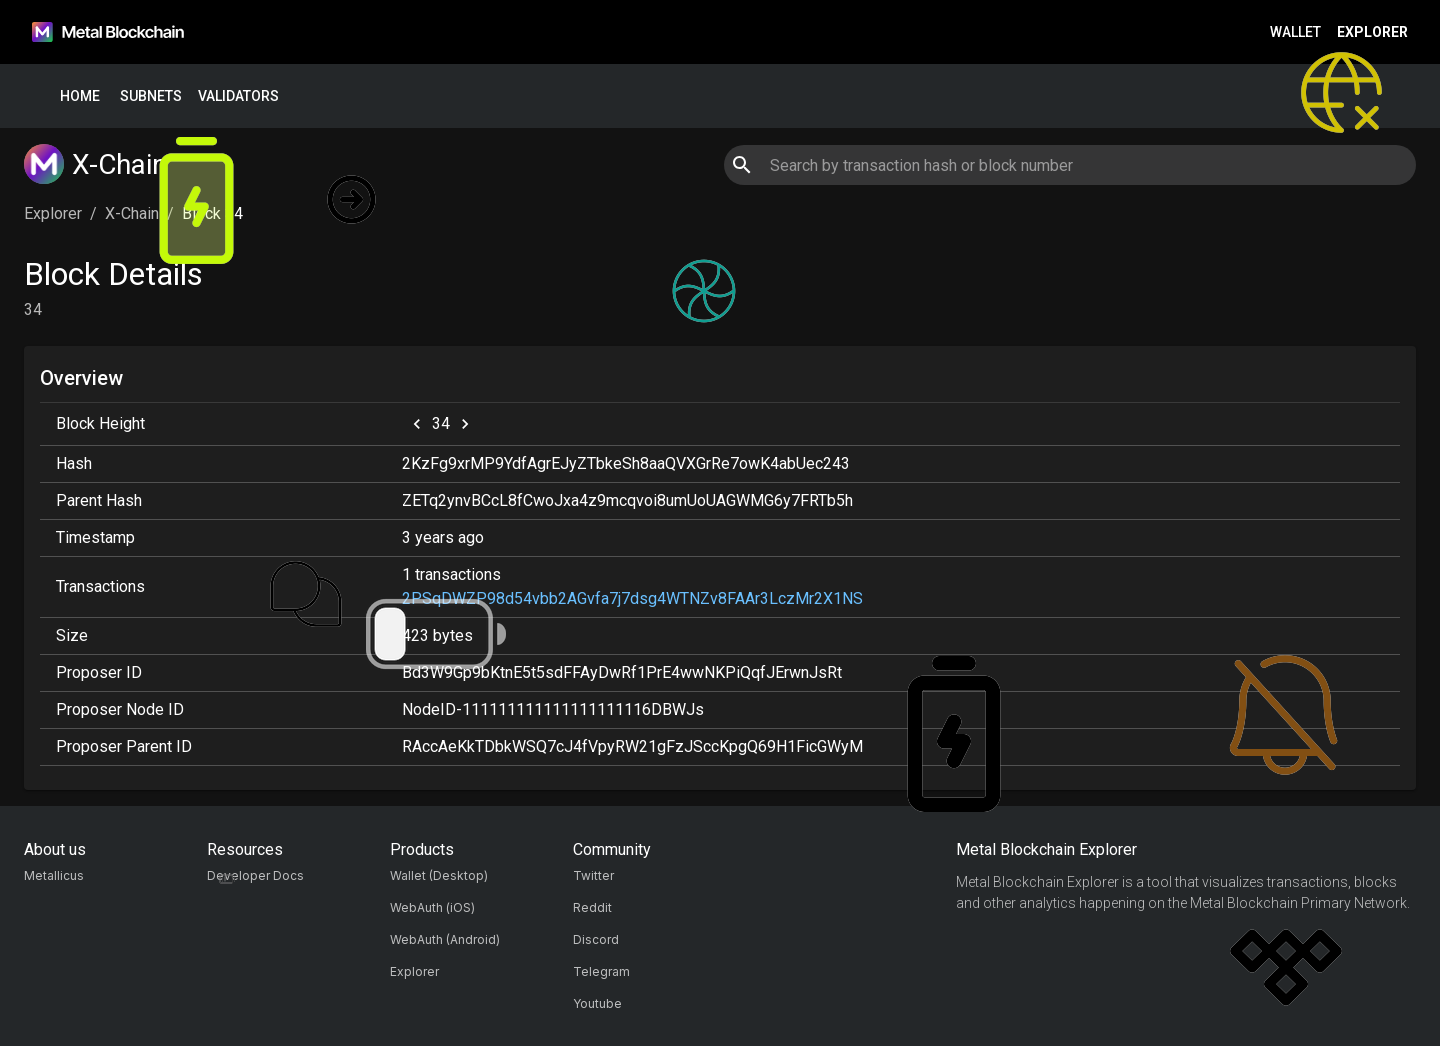  What do you see at coordinates (1341, 92) in the screenshot?
I see `disconnect from the internet` at bounding box center [1341, 92].